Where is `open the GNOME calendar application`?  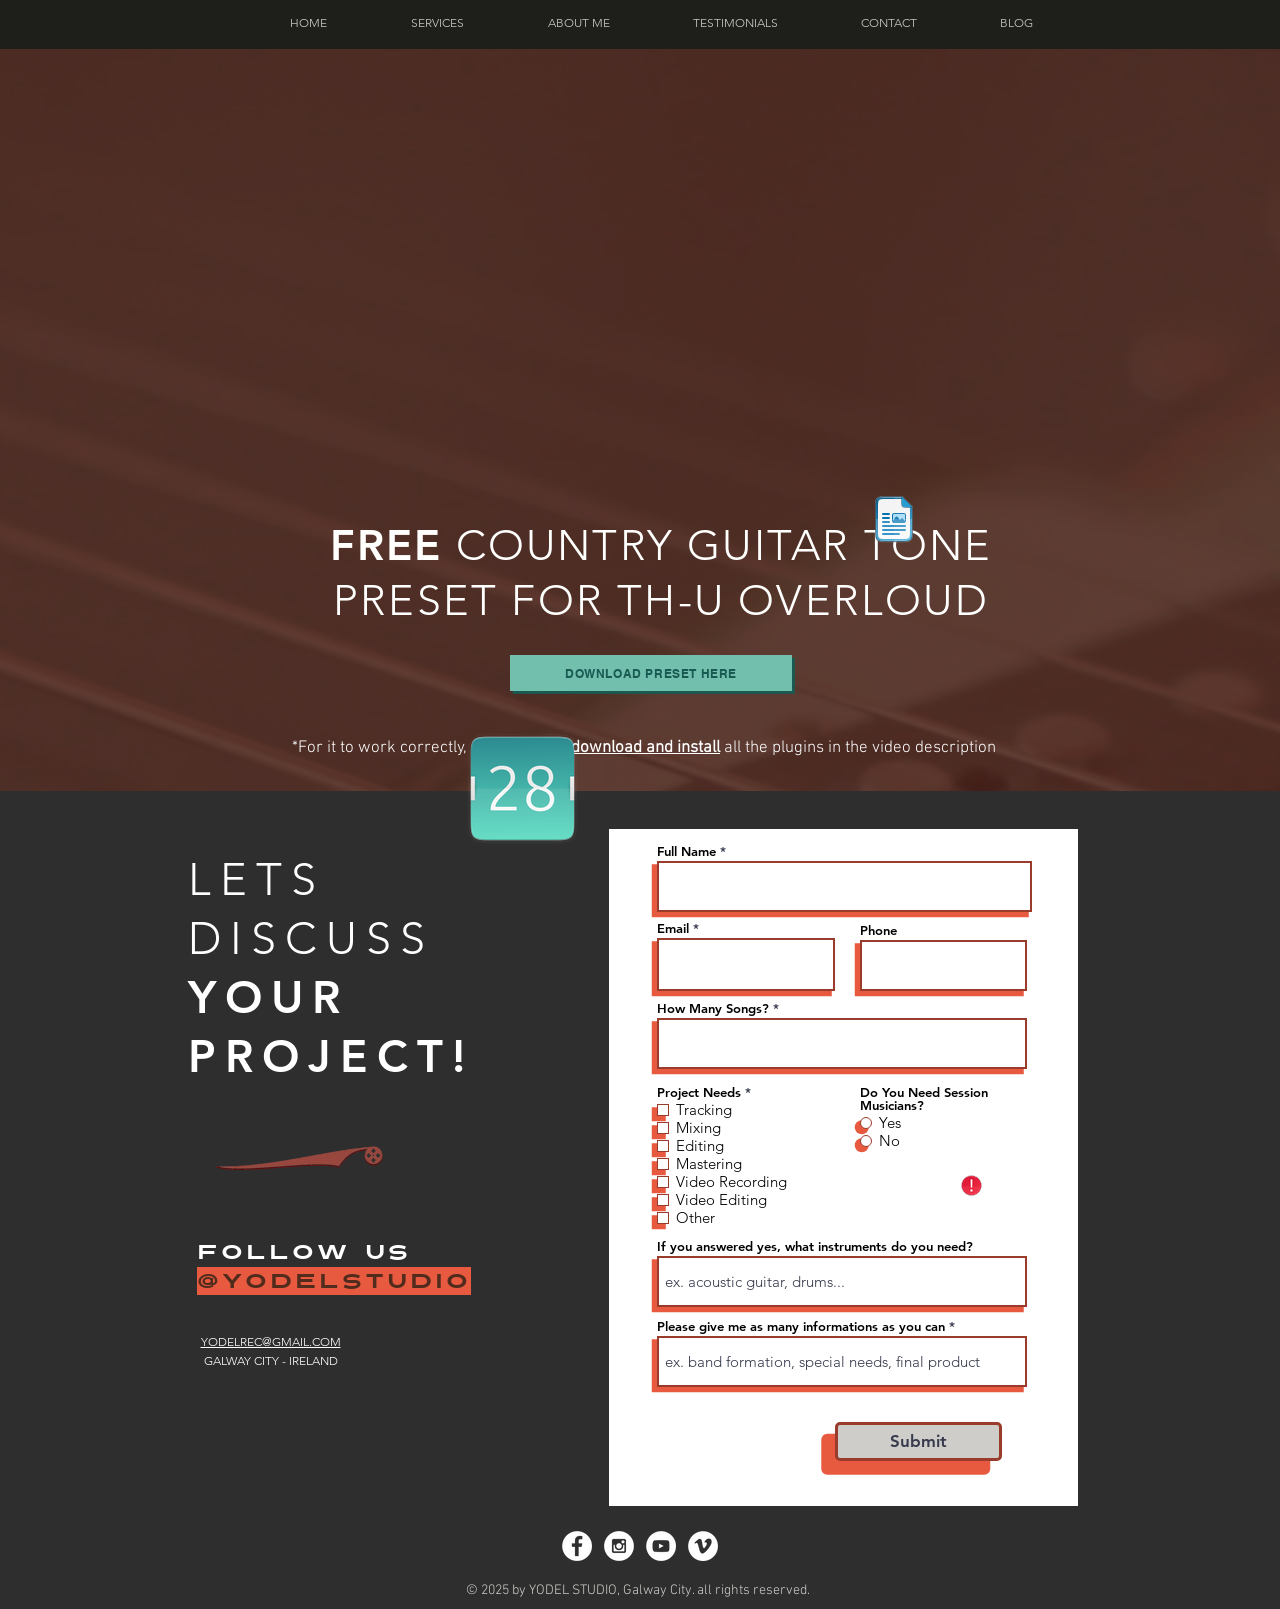 open the GNOME calendar application is located at coordinates (522, 788).